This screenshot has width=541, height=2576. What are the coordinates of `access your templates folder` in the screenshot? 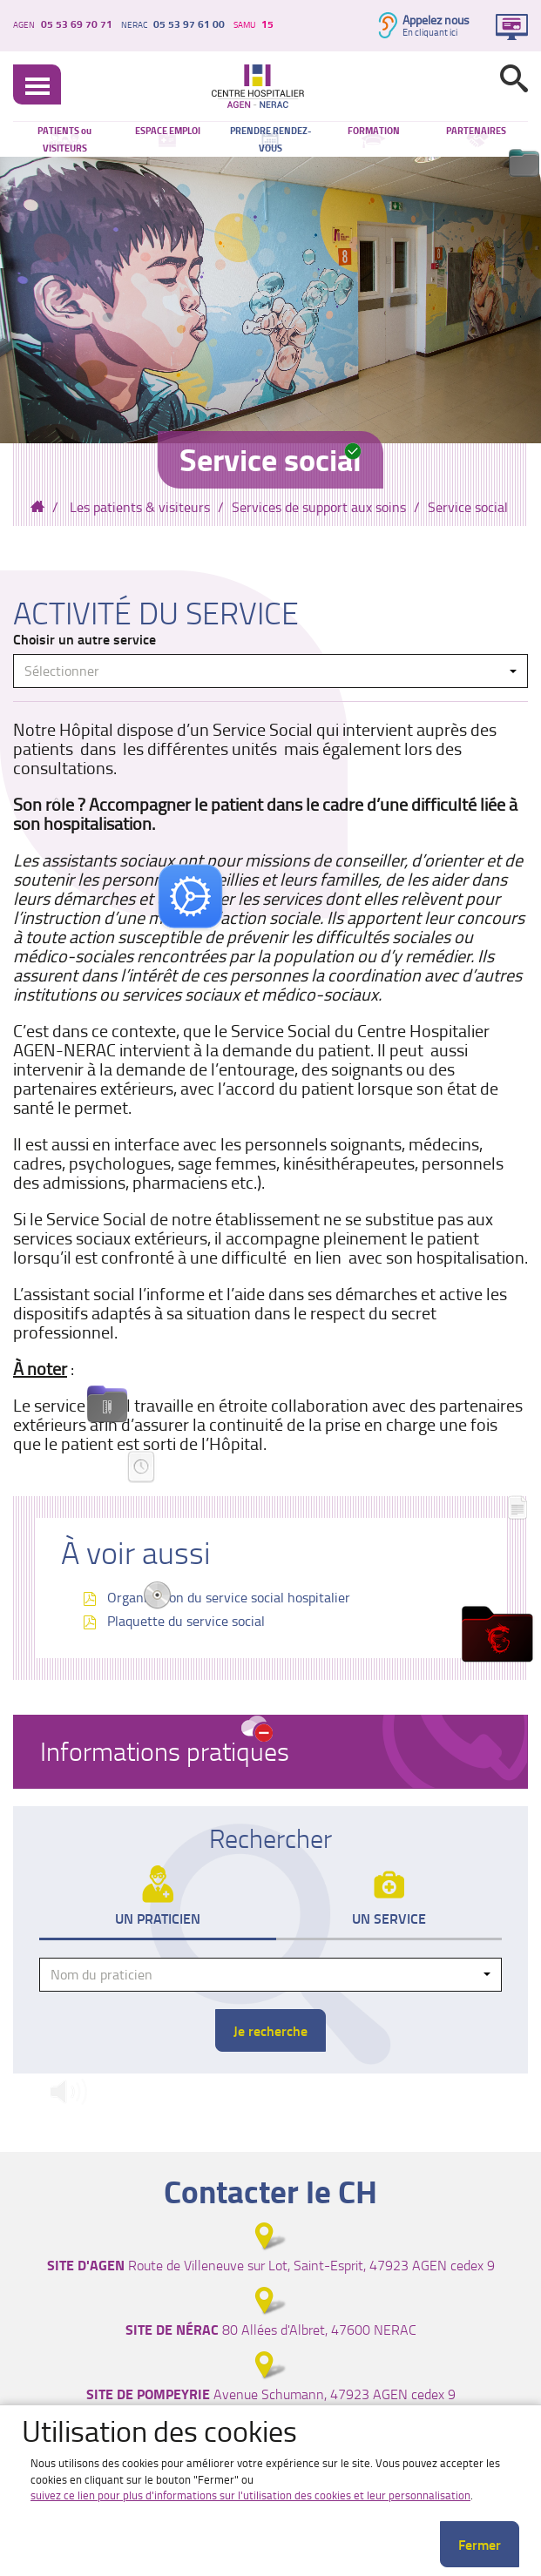 It's located at (107, 1404).